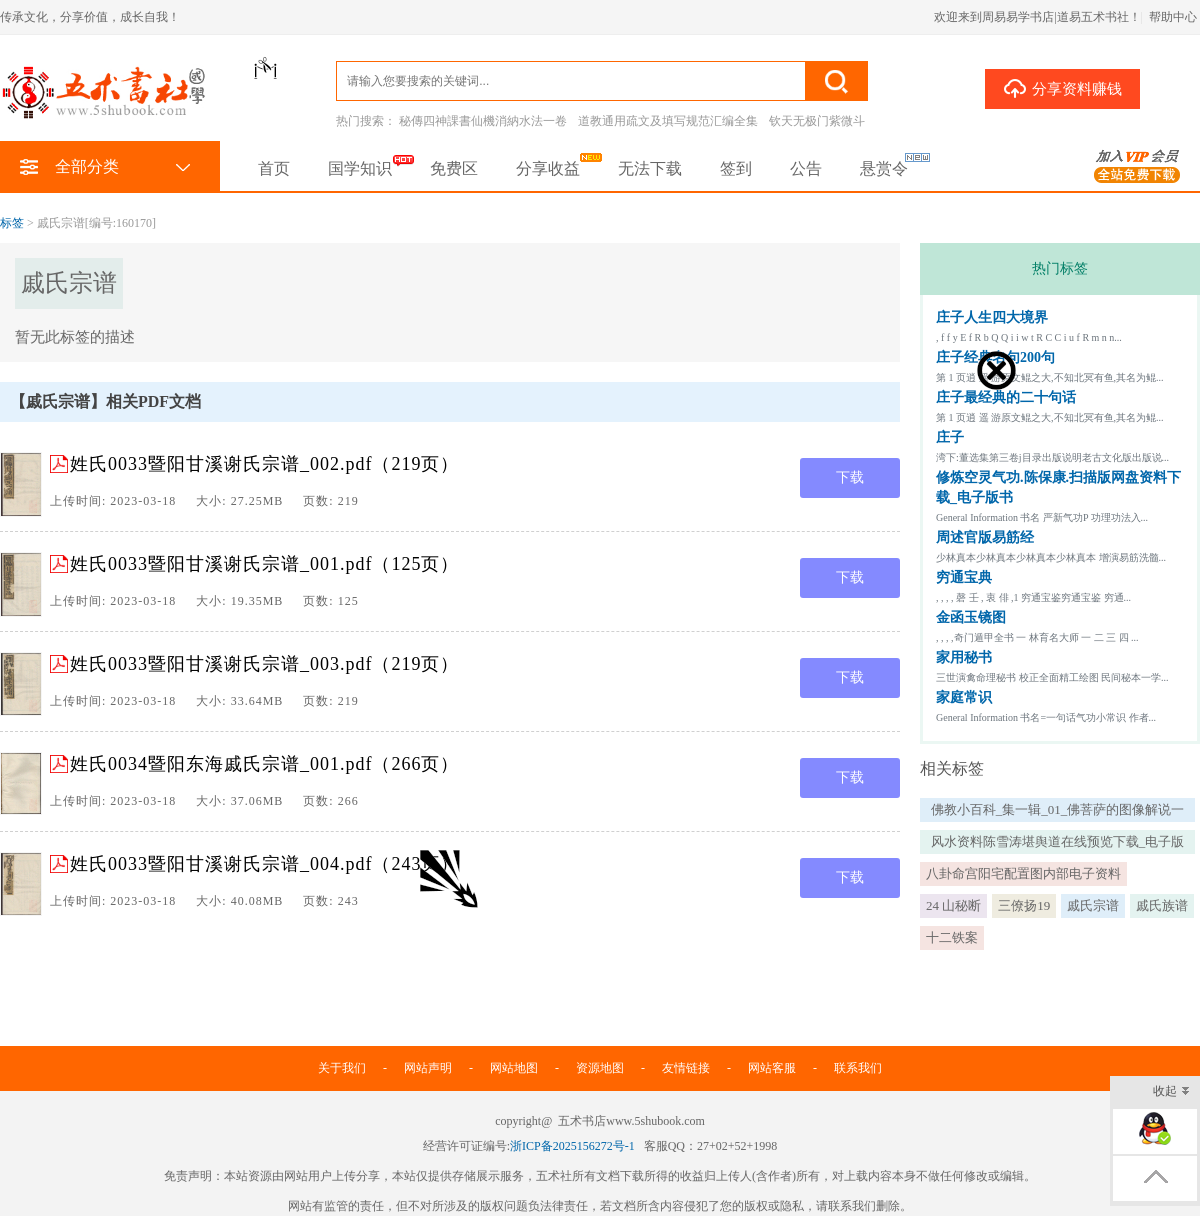  I want to click on cancel or close the current action, so click(996, 370).